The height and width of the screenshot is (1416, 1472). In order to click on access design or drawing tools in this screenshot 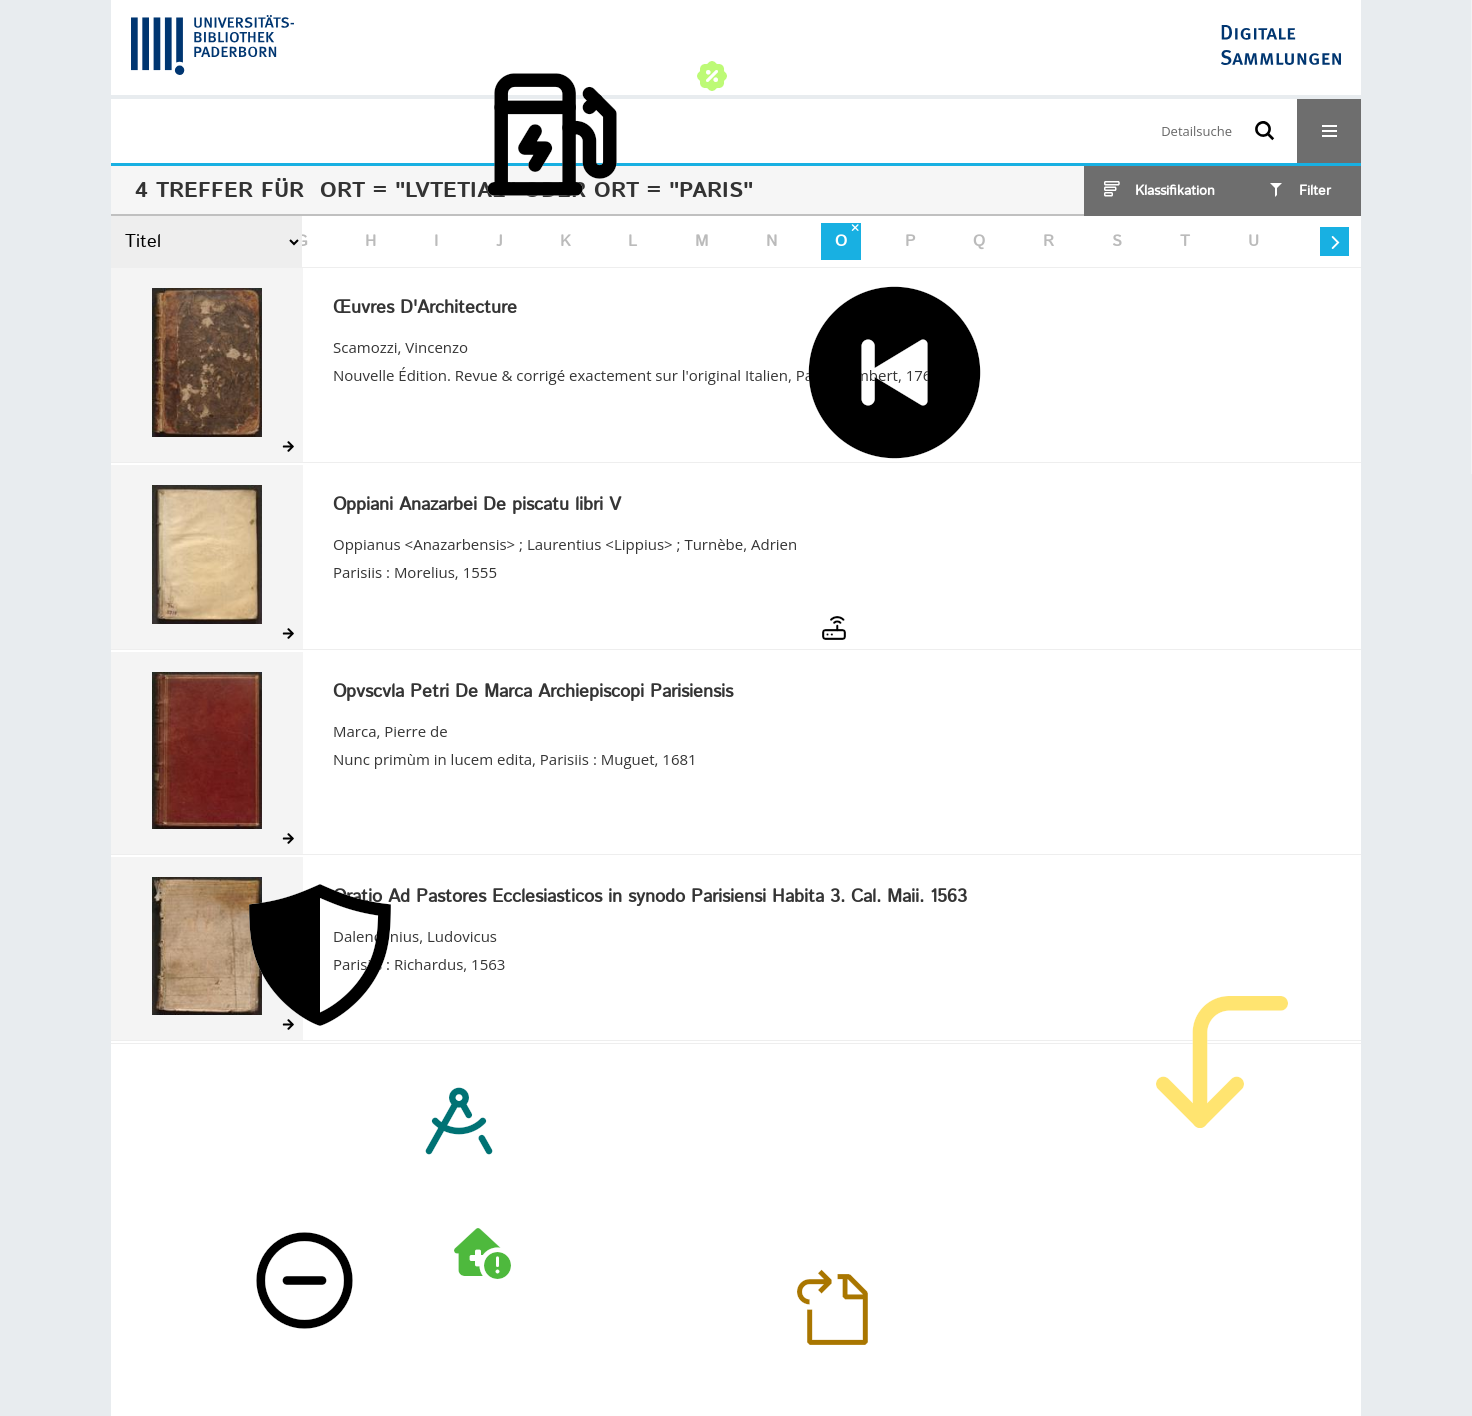, I will do `click(459, 1121)`.